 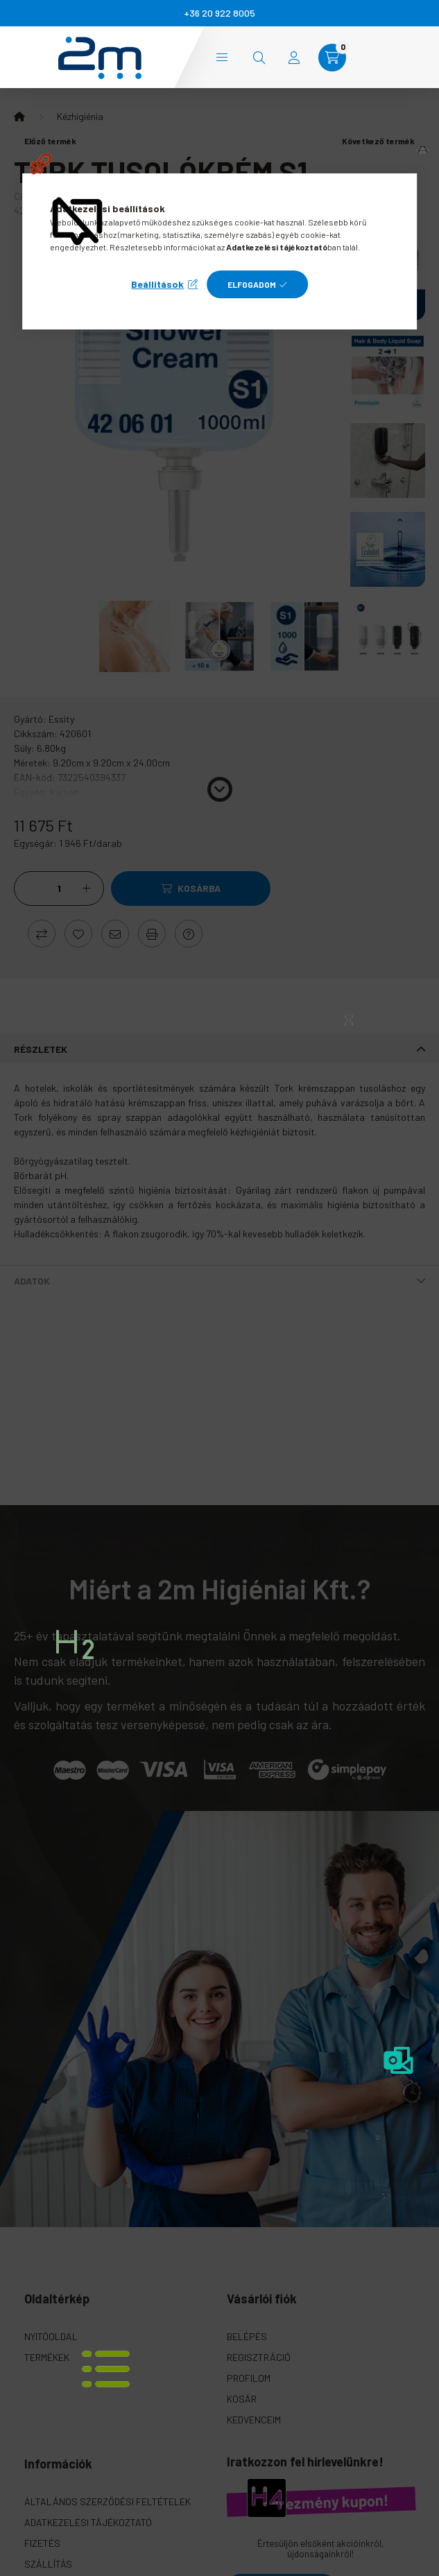 I want to click on indicates loading or processing in progress, so click(x=349, y=1020).